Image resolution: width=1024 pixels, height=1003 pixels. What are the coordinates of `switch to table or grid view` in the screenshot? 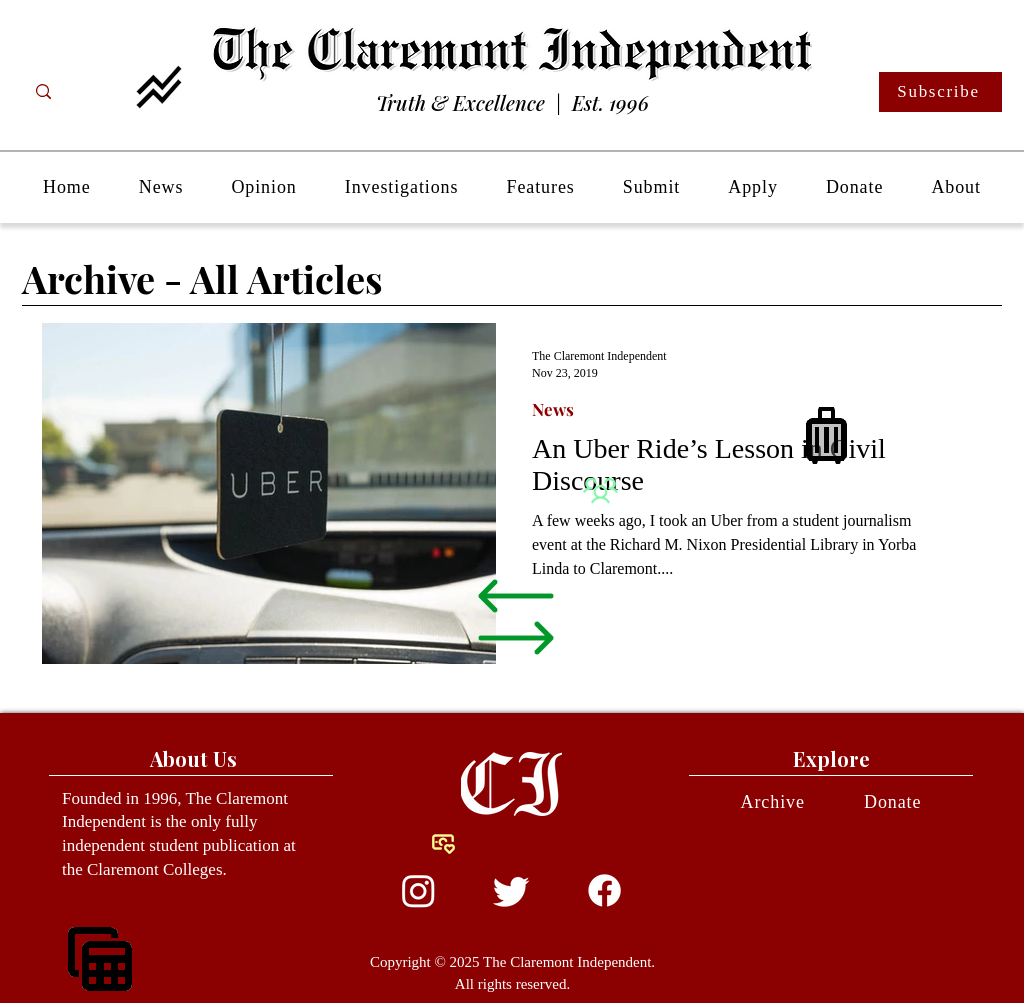 It's located at (100, 959).